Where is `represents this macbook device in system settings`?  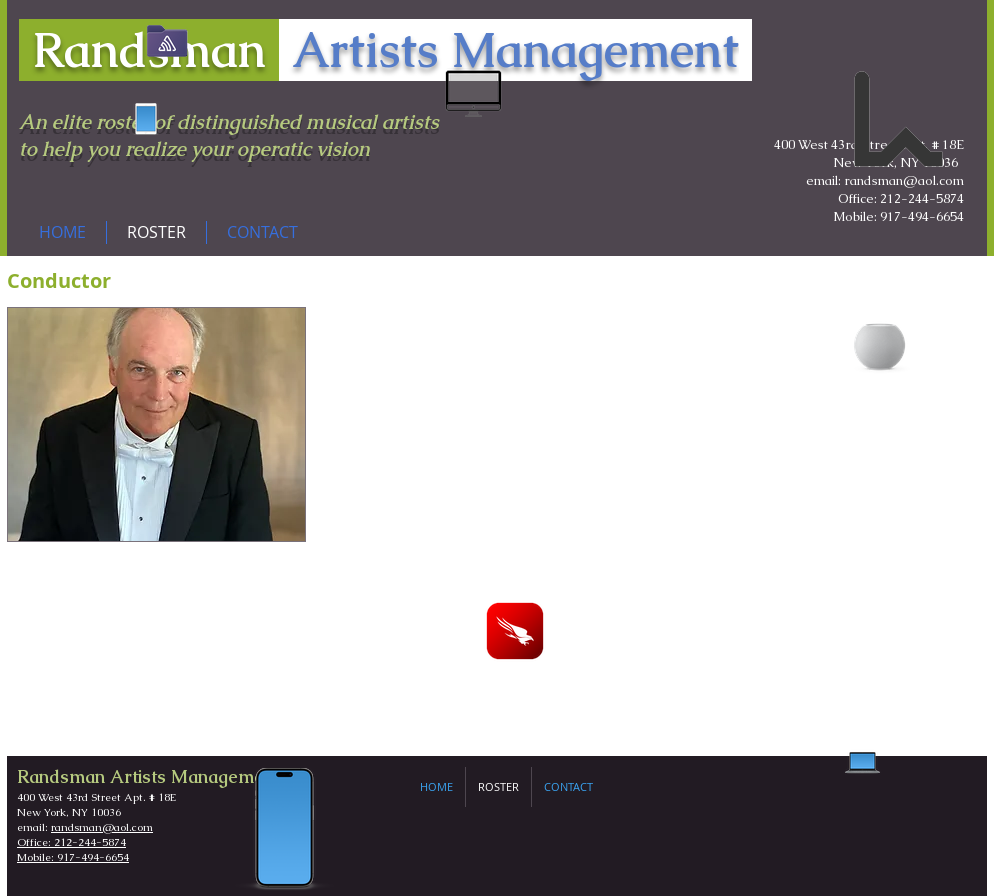 represents this macbook device in system settings is located at coordinates (862, 759).